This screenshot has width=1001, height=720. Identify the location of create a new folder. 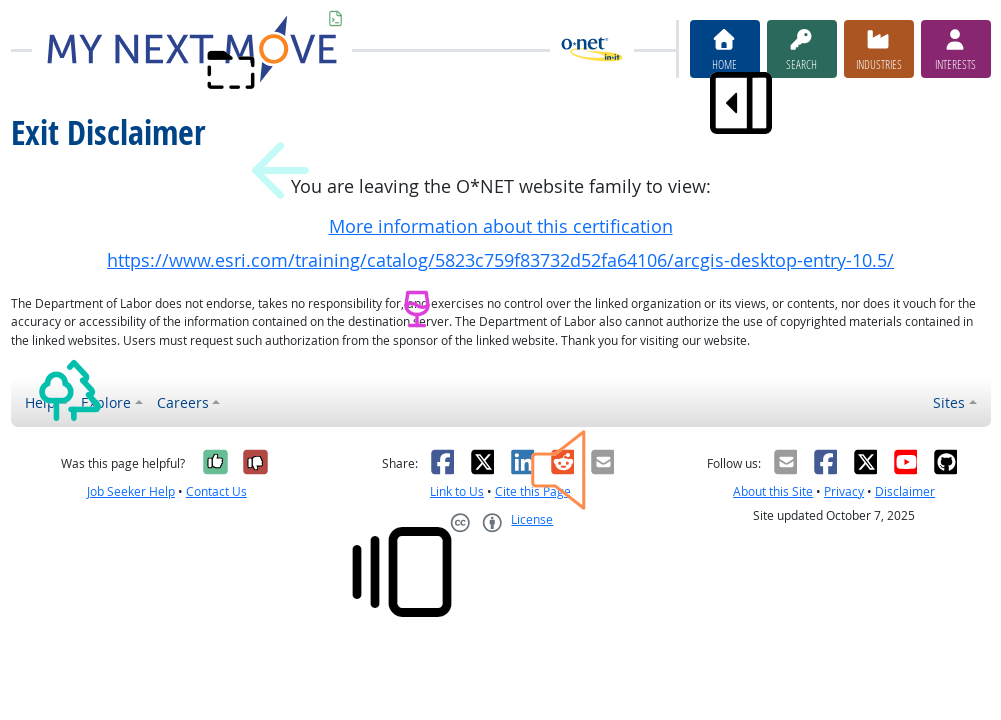
(231, 69).